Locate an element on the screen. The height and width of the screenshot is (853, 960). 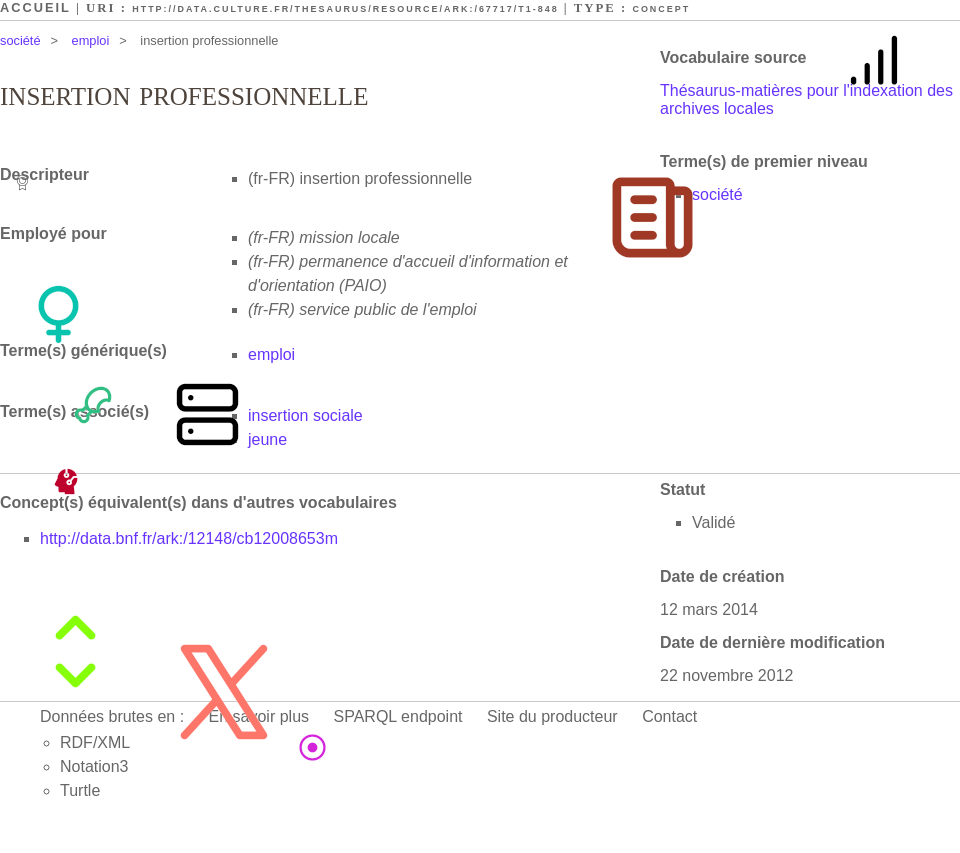
indicates strong cellular network connection is located at coordinates (883, 57).